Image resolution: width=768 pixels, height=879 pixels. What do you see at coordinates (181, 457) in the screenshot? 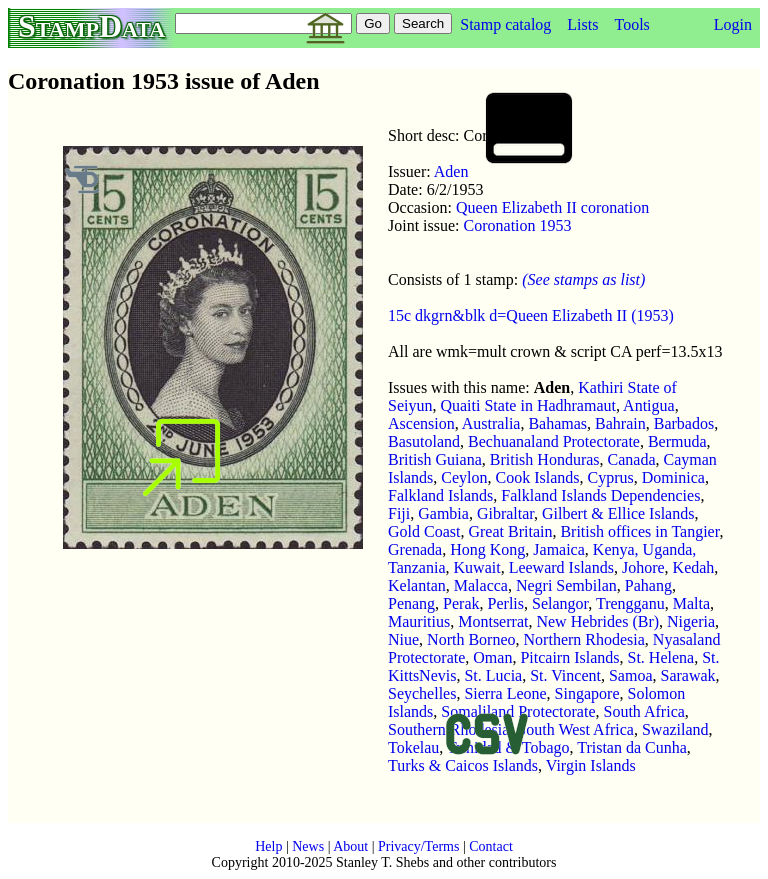
I see `import or bring content into a container` at bounding box center [181, 457].